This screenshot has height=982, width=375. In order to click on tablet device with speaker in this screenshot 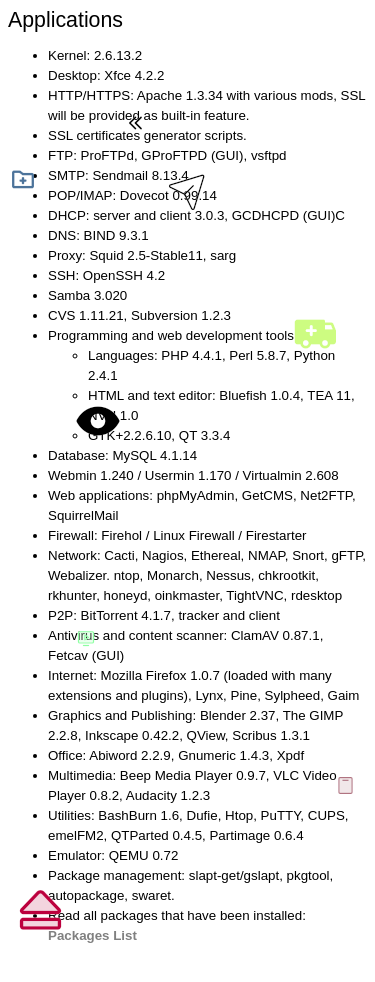, I will do `click(345, 785)`.